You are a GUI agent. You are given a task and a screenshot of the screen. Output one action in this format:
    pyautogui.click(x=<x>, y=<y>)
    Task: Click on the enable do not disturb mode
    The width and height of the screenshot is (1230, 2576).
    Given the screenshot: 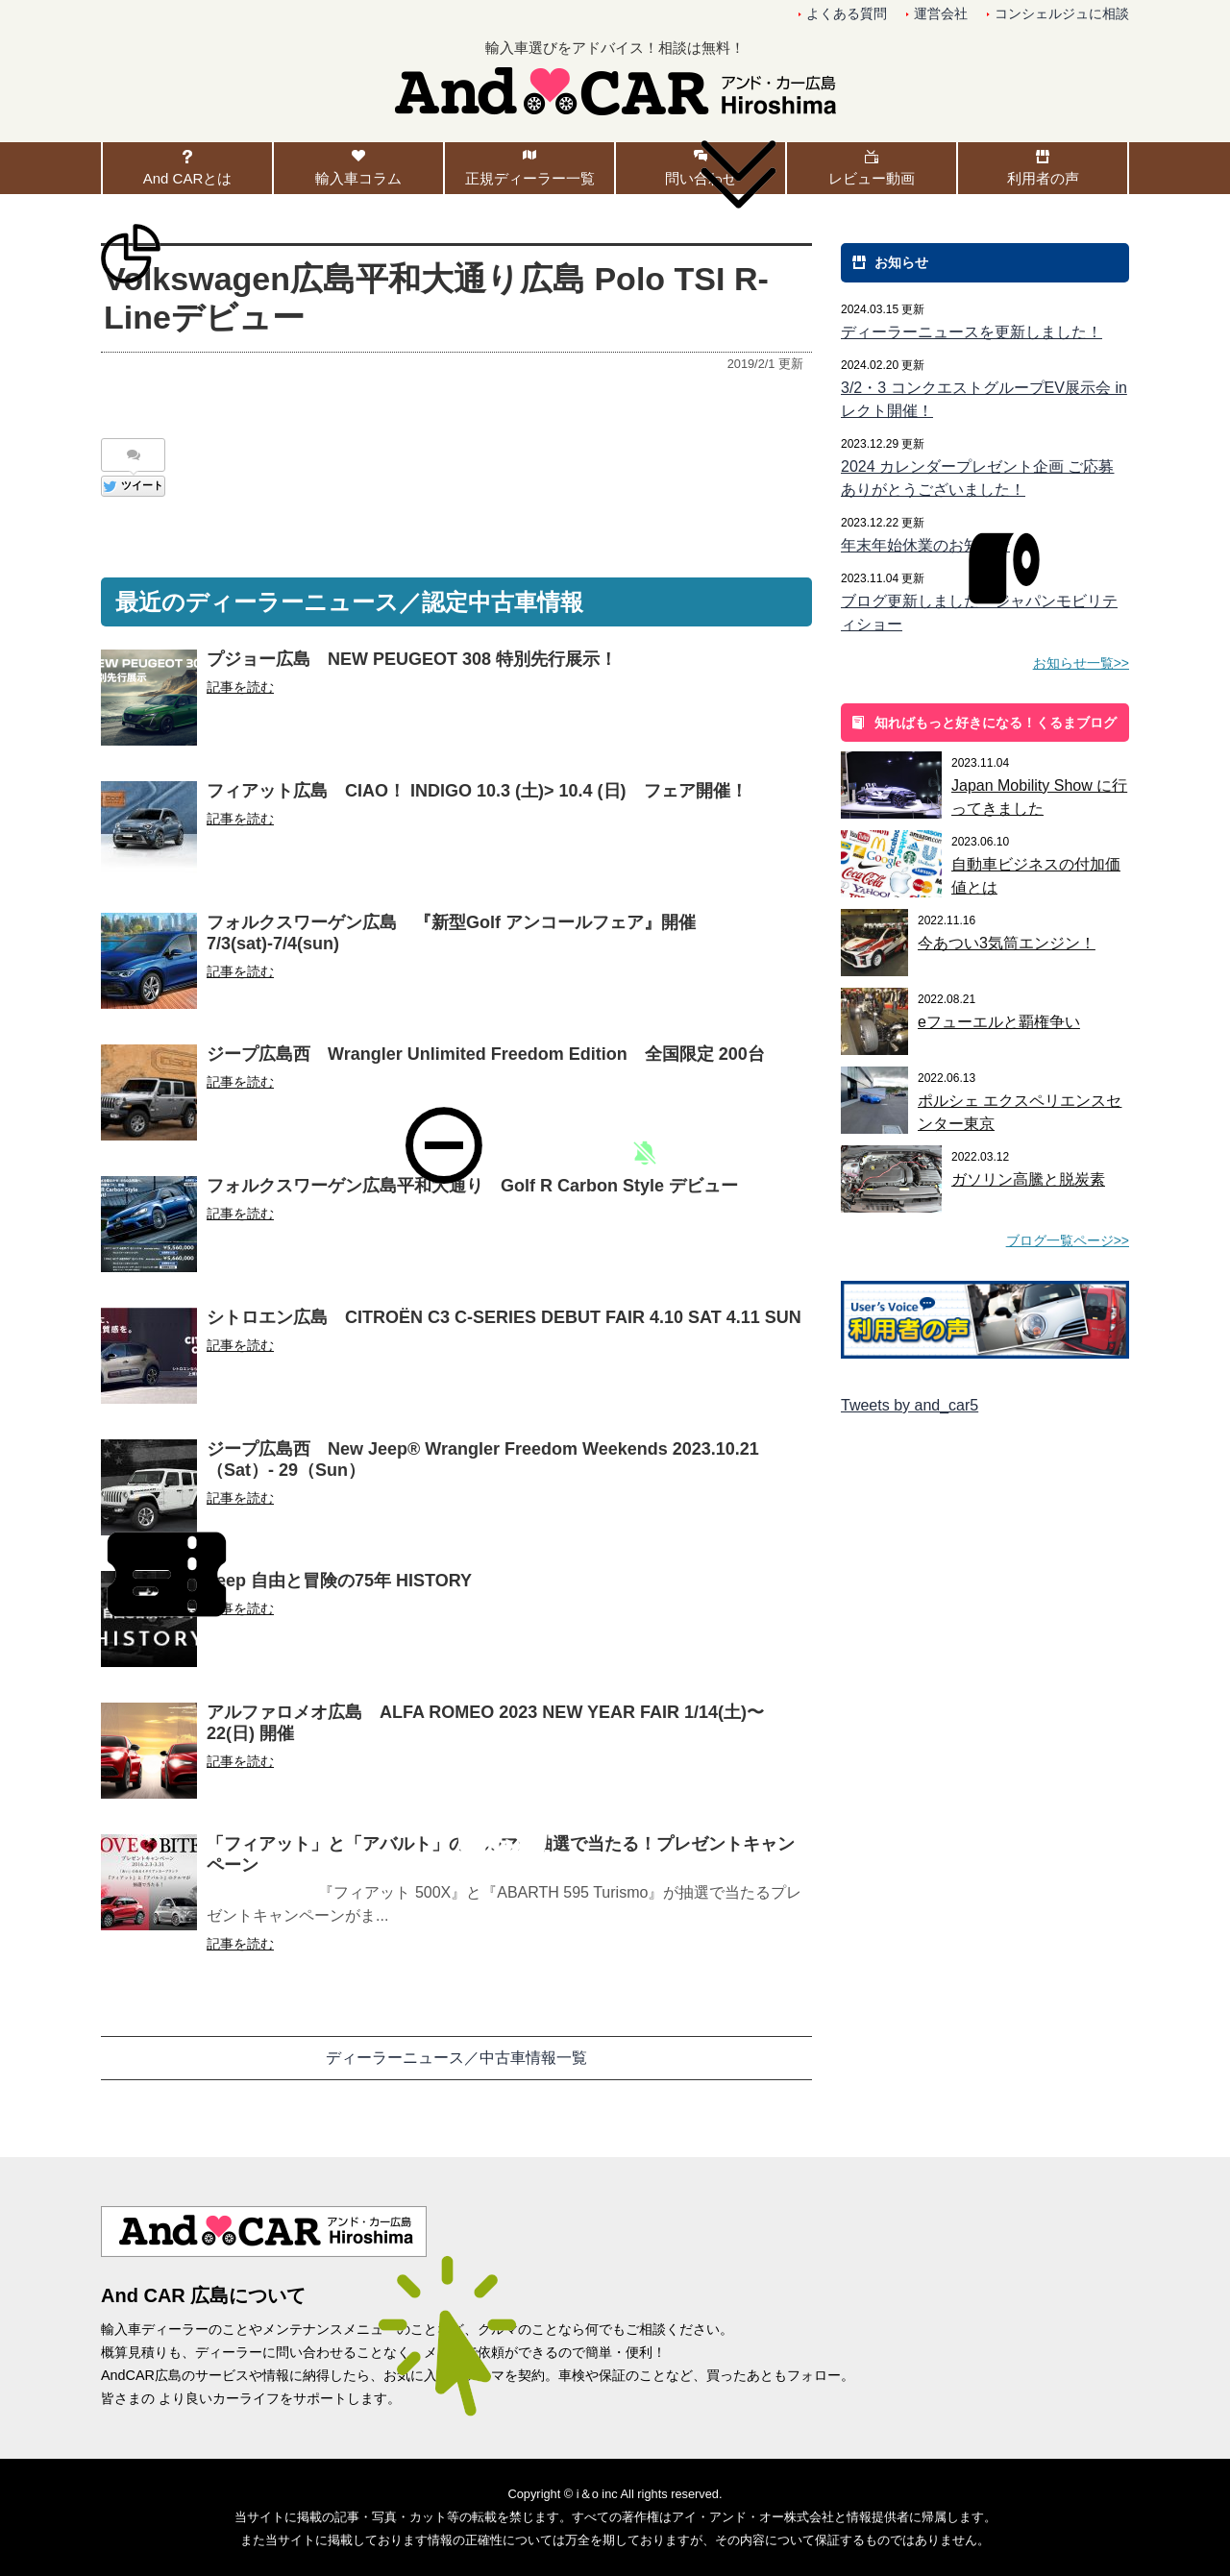 What is the action you would take?
    pyautogui.click(x=444, y=1145)
    